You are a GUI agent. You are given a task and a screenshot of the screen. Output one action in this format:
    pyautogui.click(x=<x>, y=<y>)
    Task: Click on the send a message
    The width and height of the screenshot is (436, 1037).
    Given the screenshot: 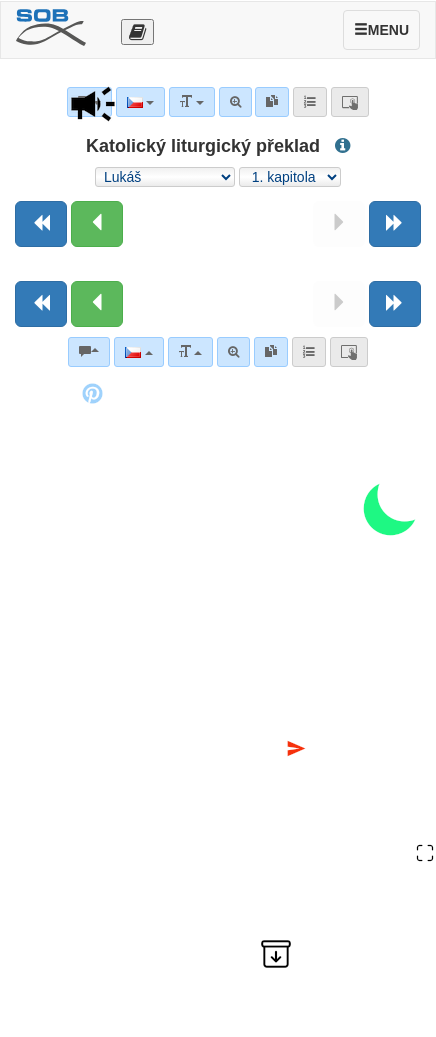 What is the action you would take?
    pyautogui.click(x=296, y=748)
    